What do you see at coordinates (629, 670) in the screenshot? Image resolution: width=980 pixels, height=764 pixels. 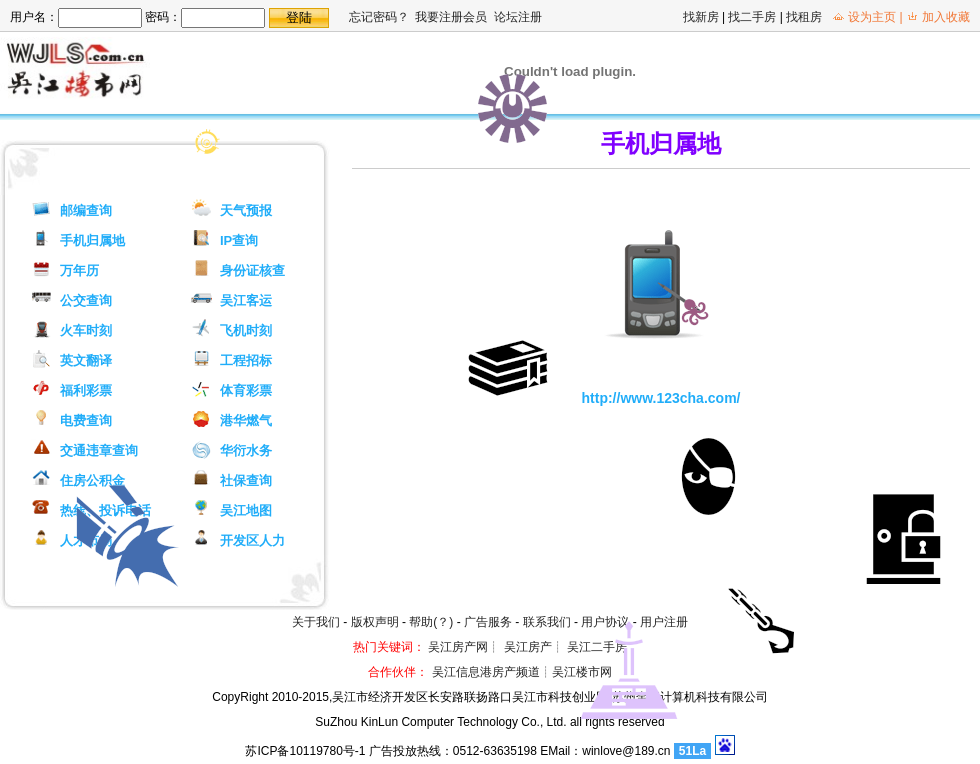 I see `access the altar or shrine menu` at bounding box center [629, 670].